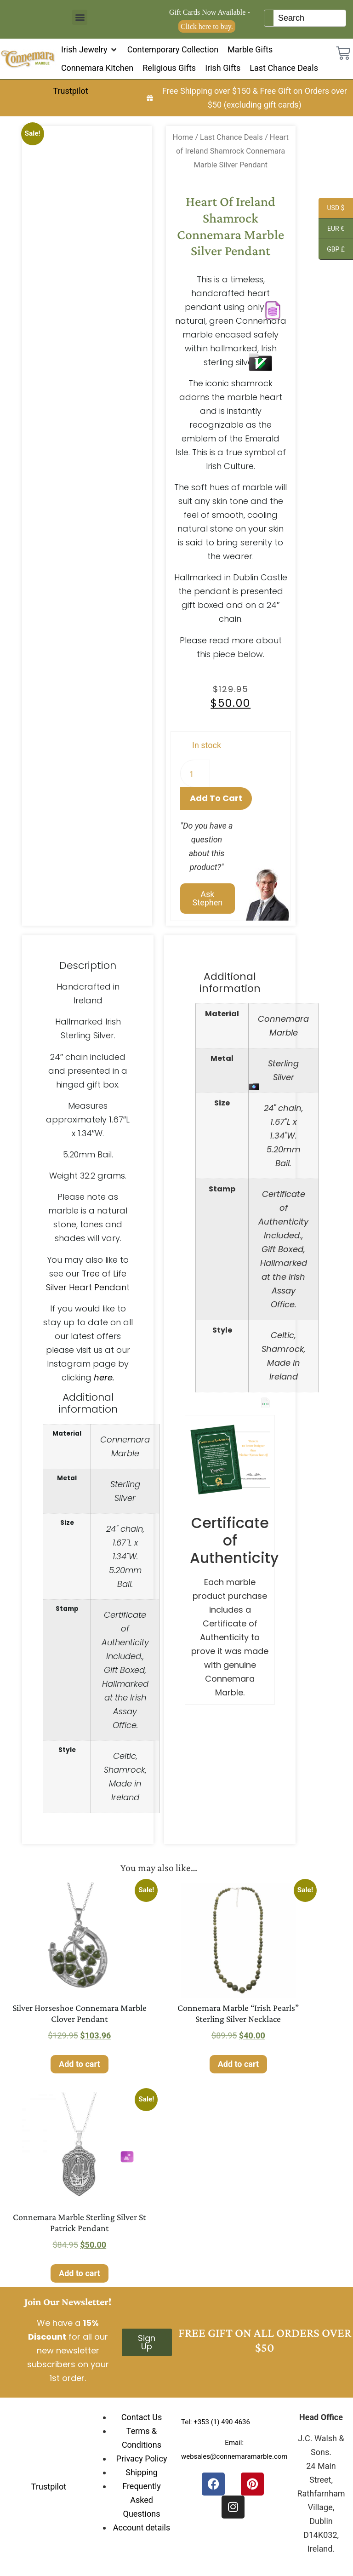 This screenshot has width=353, height=2576. What do you see at coordinates (260, 362) in the screenshot?
I see `folder containing vim editor configuration files` at bounding box center [260, 362].